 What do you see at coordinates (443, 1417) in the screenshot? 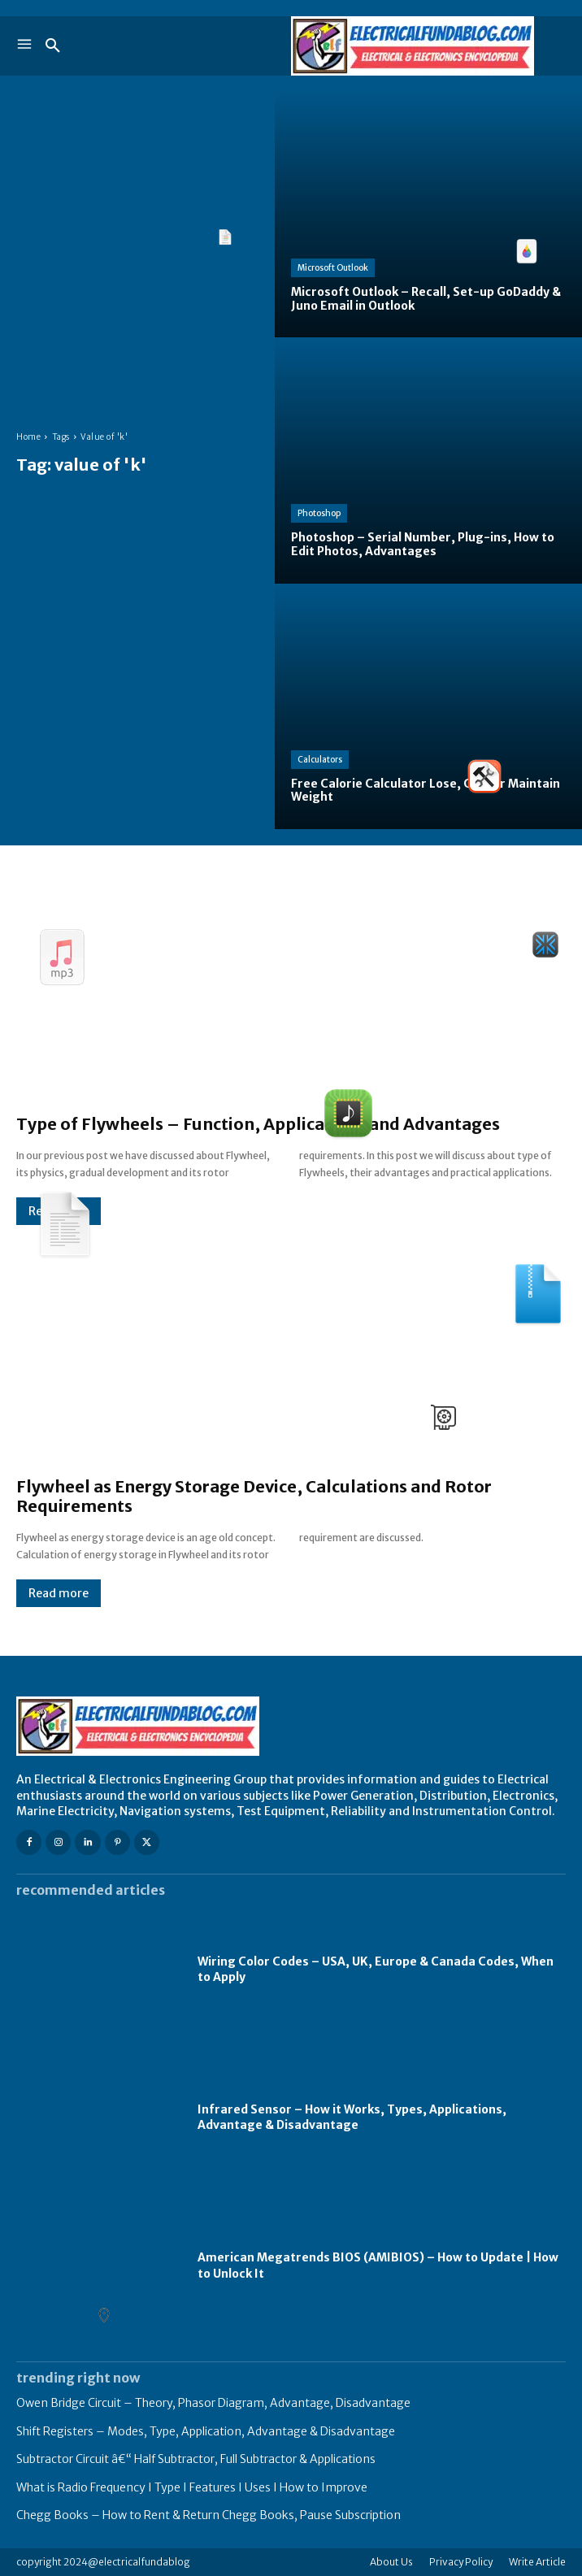
I see `view graphics card information` at bounding box center [443, 1417].